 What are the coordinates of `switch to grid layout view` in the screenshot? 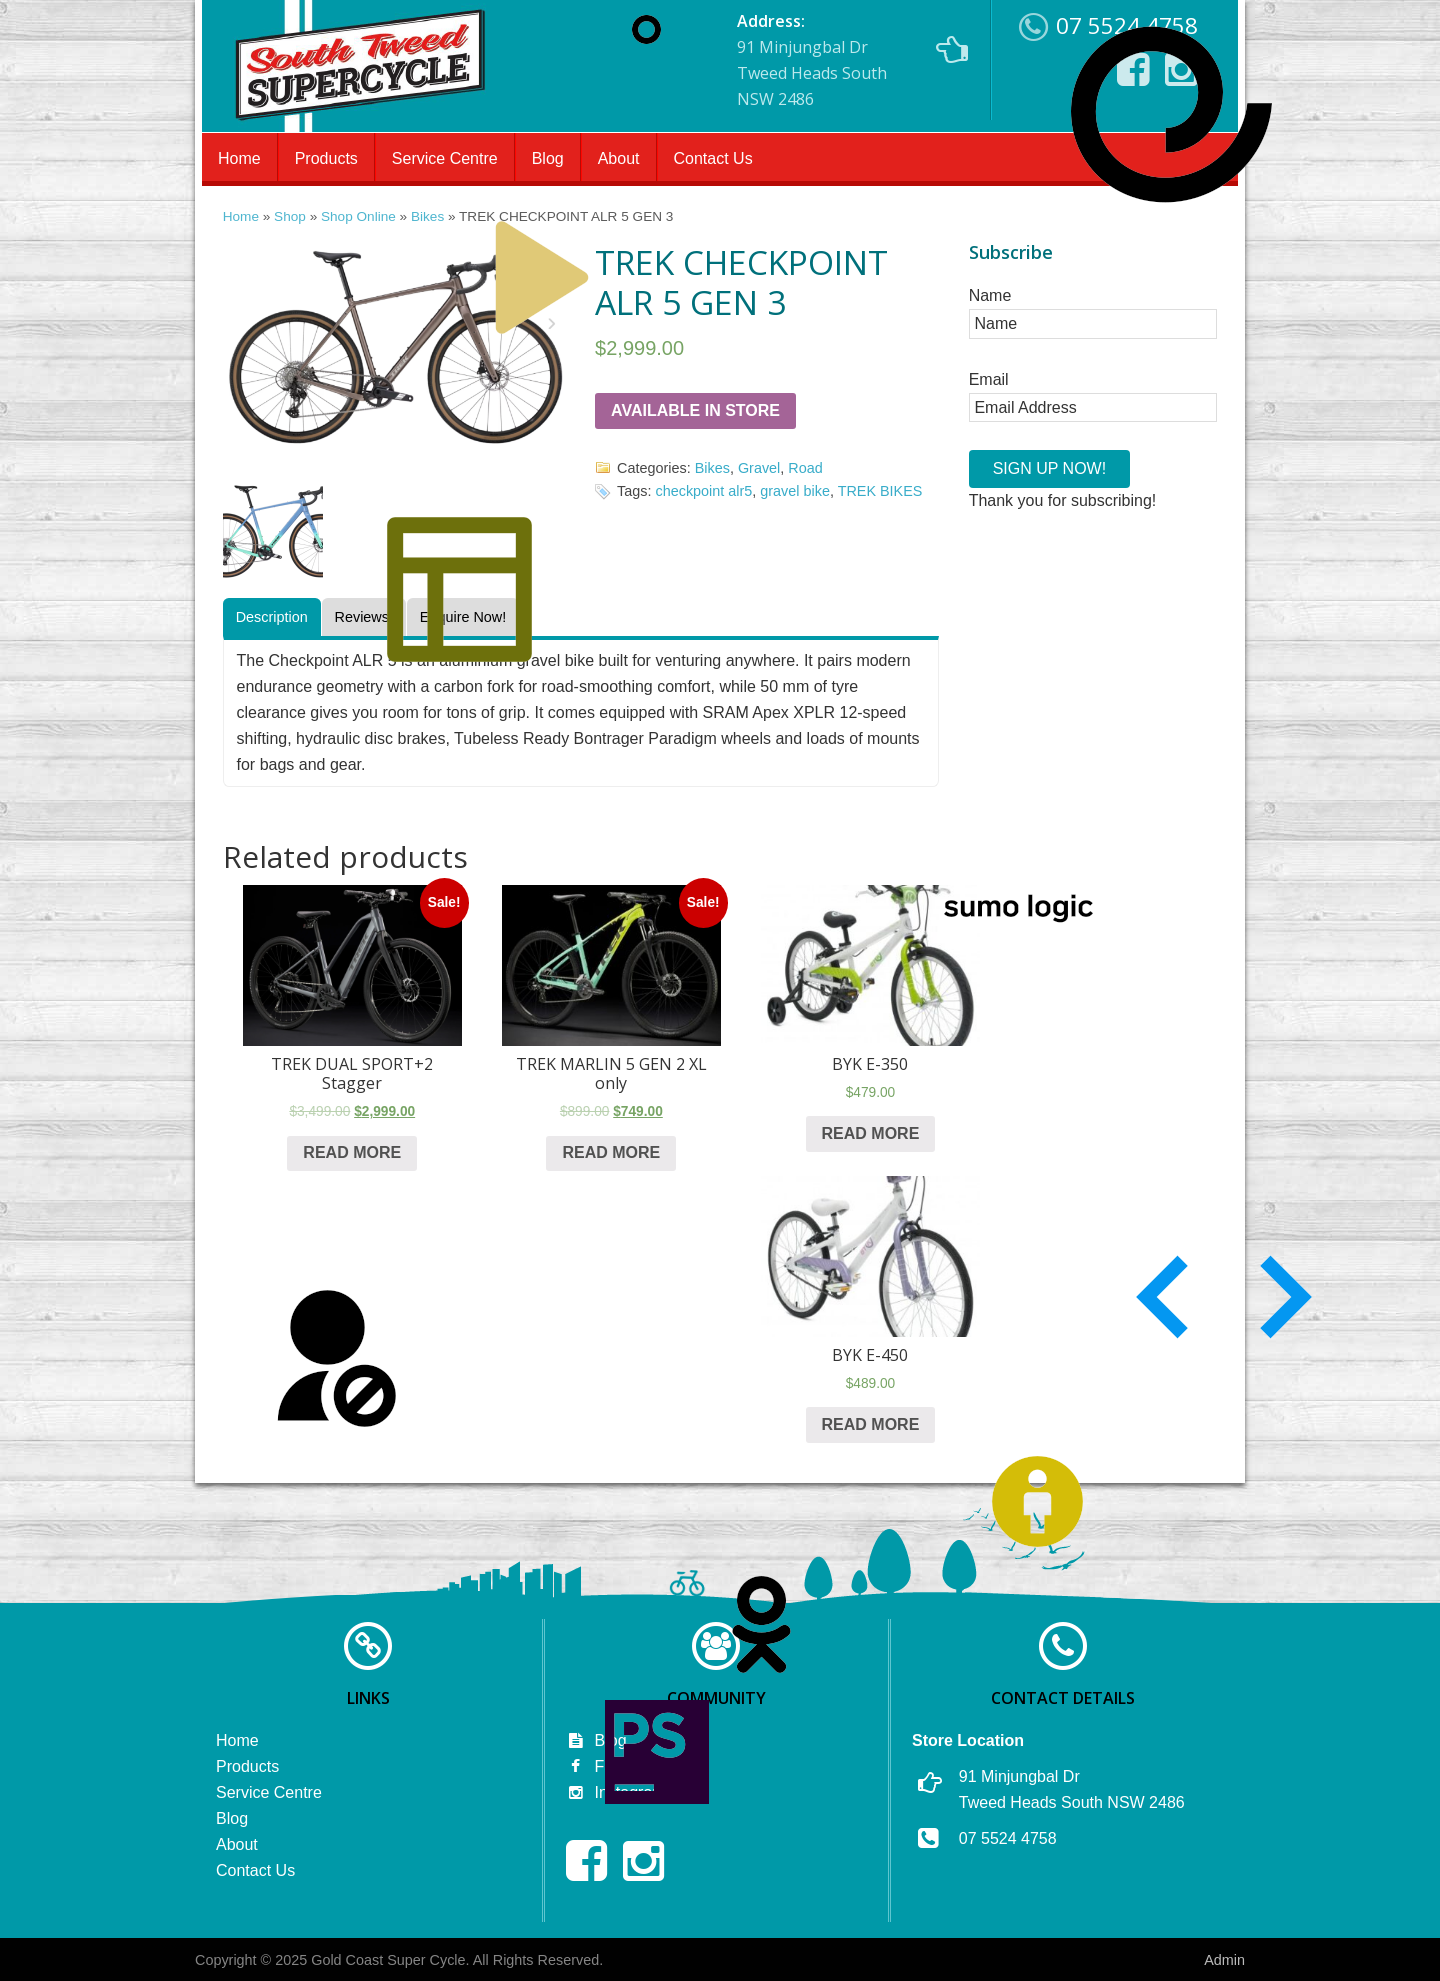 It's located at (459, 589).